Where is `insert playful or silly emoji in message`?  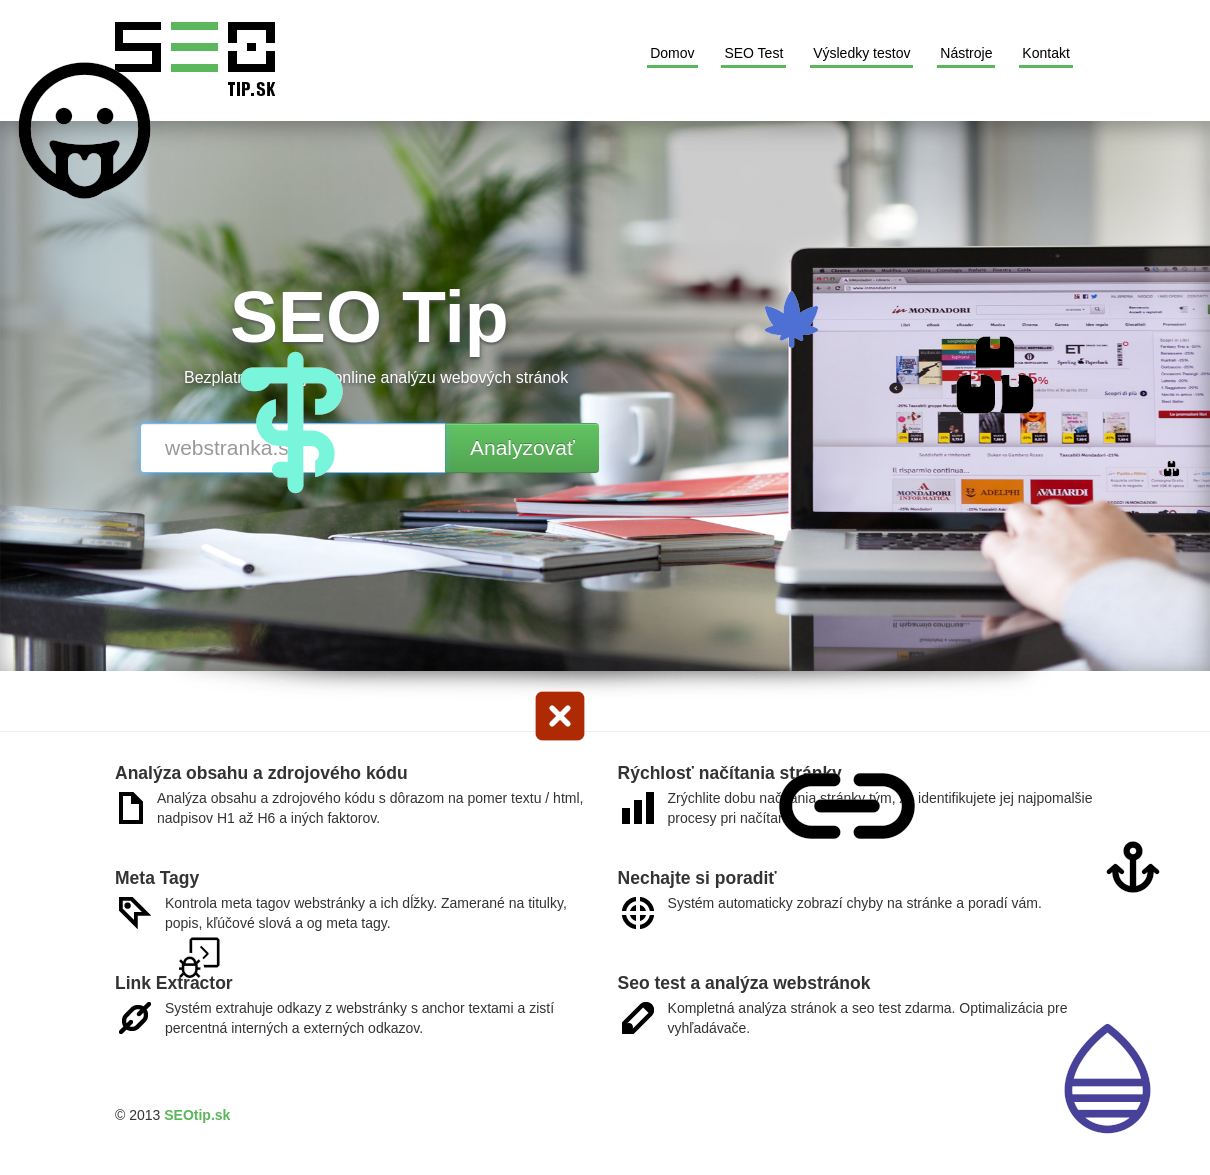
insert playful or silly emoji in message is located at coordinates (84, 128).